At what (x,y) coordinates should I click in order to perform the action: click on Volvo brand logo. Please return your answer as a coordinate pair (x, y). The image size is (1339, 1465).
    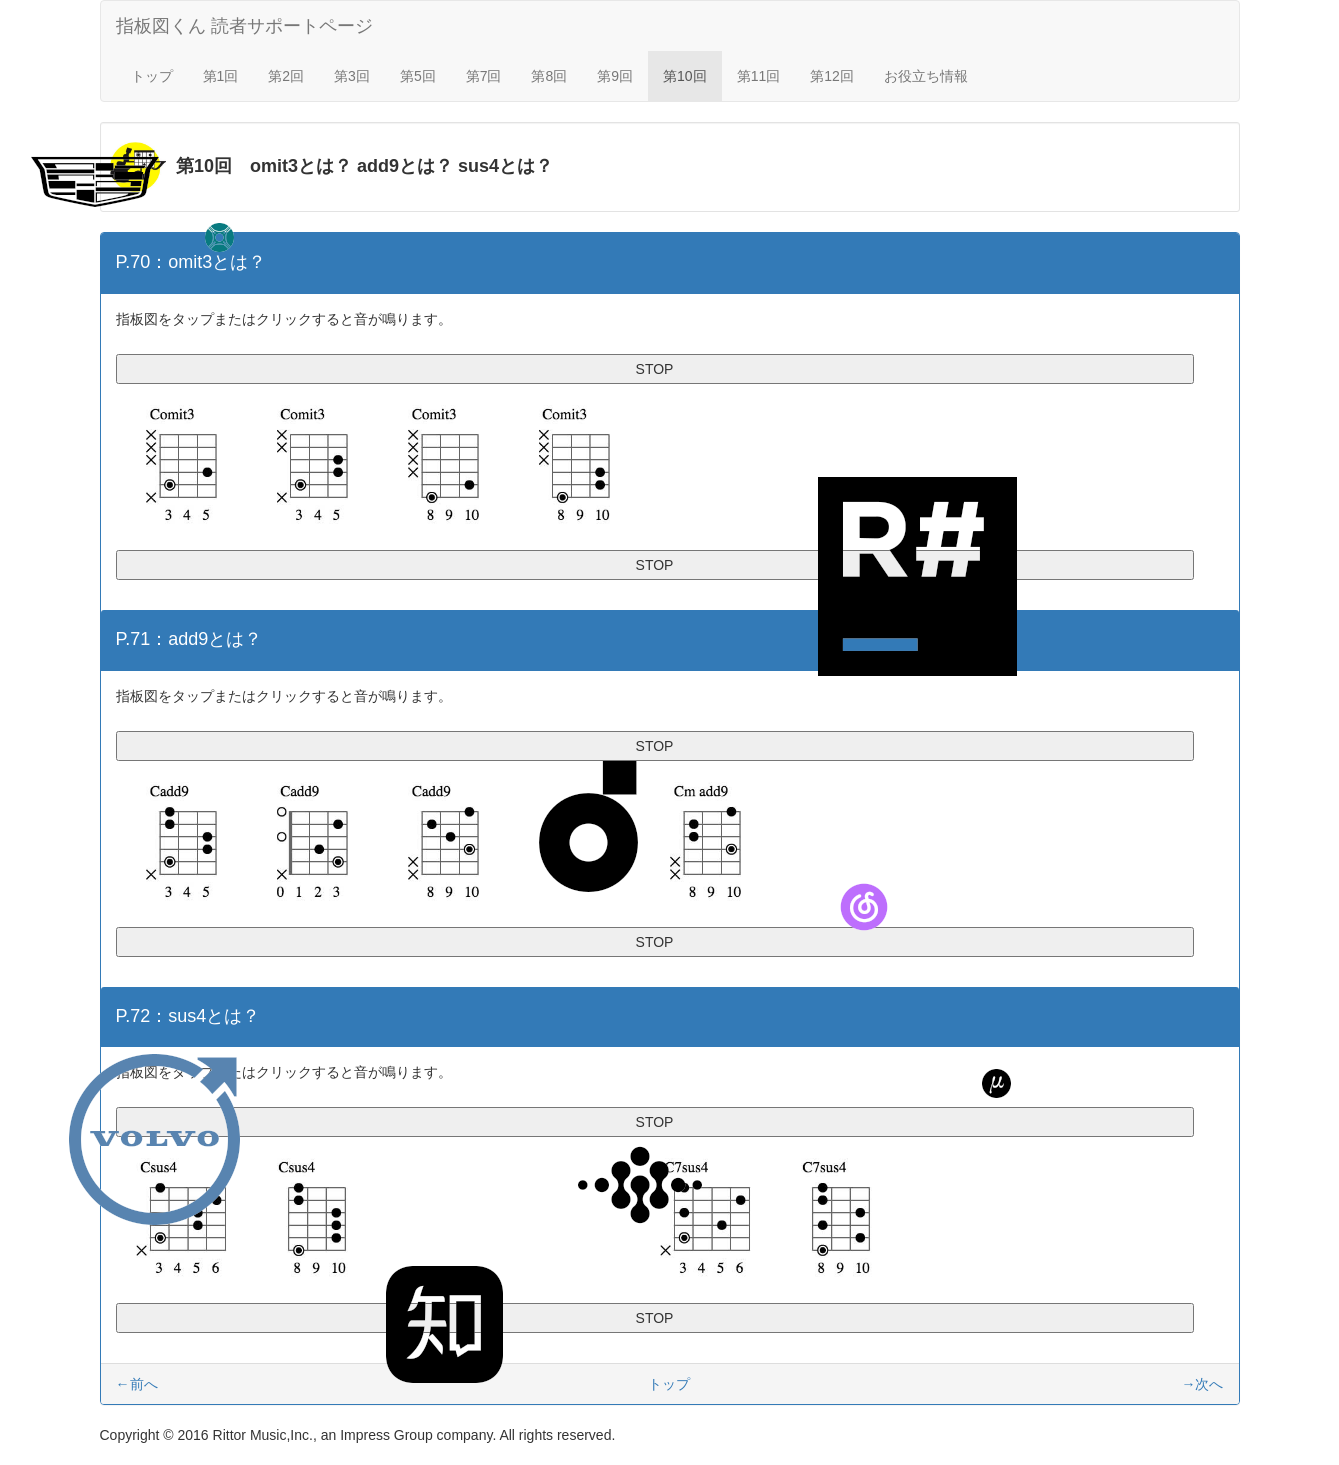
    Looking at the image, I should click on (154, 1139).